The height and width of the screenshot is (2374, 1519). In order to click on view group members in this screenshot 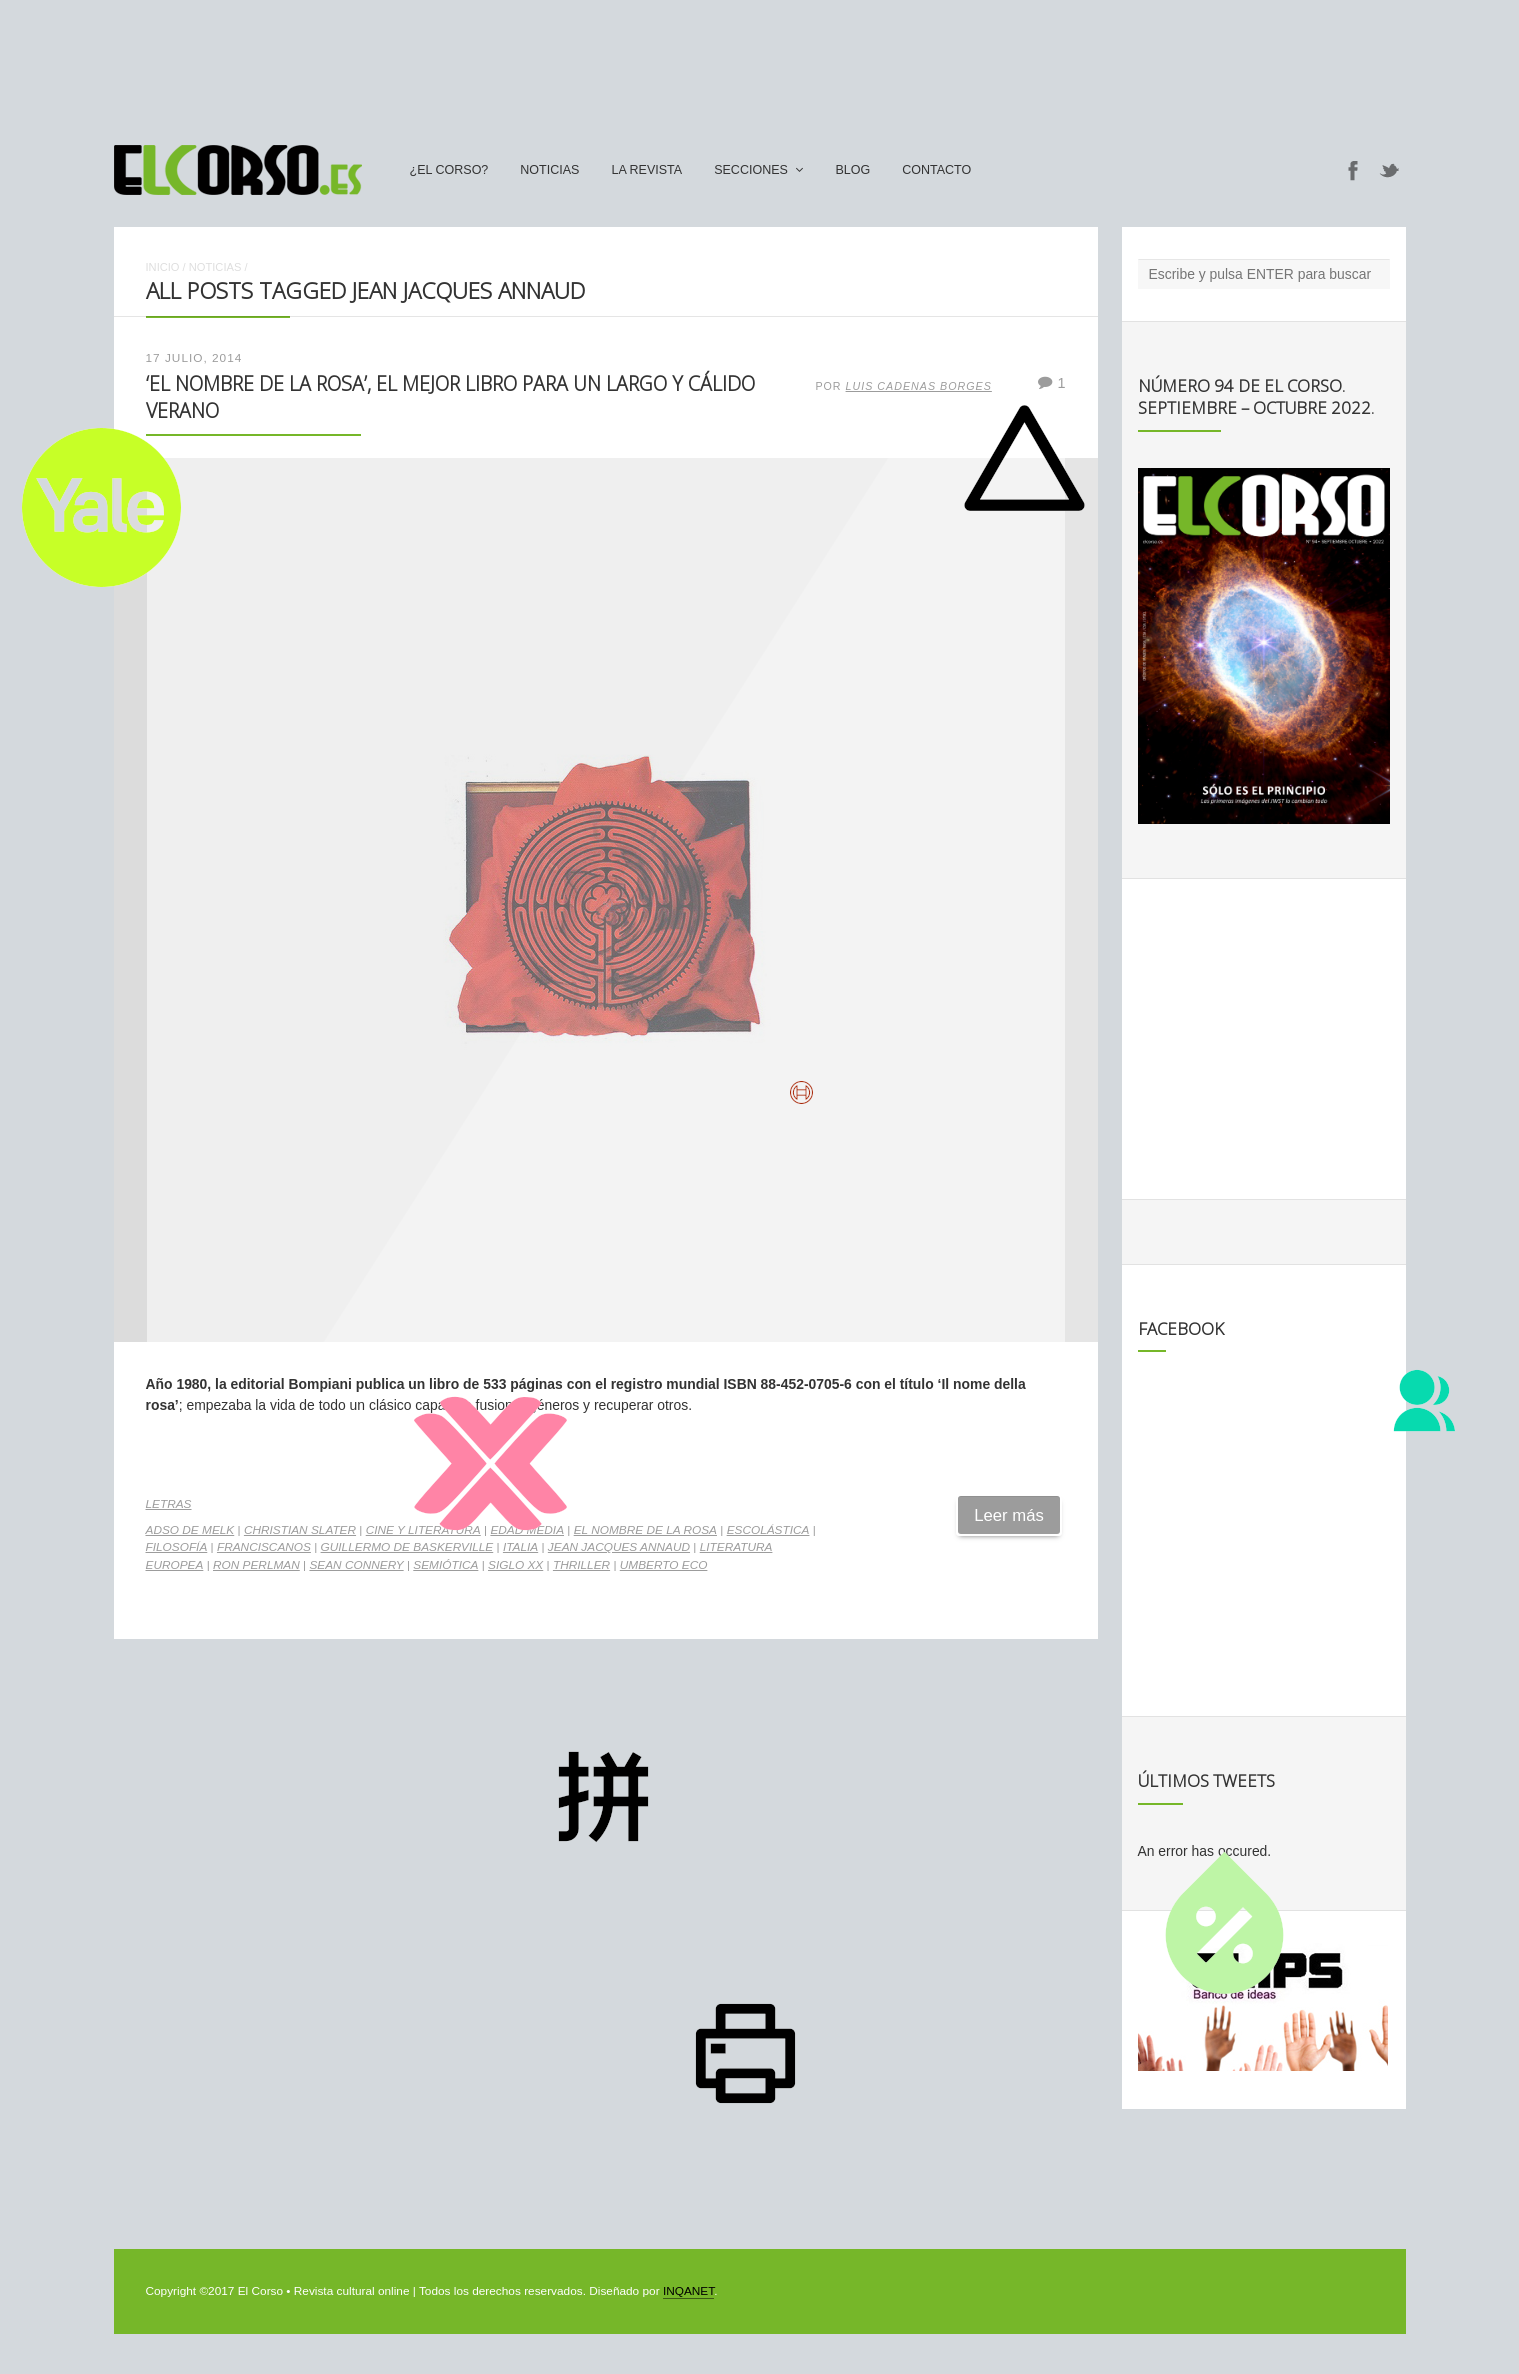, I will do `click(1423, 1402)`.